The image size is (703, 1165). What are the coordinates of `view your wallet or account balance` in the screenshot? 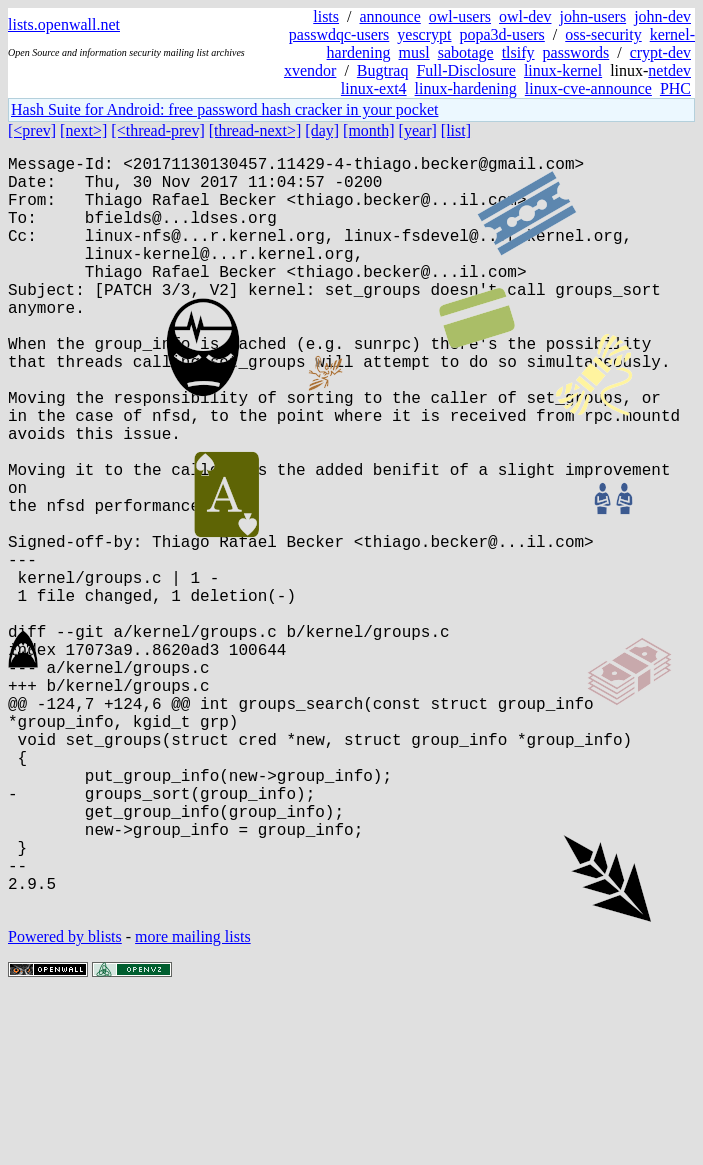 It's located at (629, 671).